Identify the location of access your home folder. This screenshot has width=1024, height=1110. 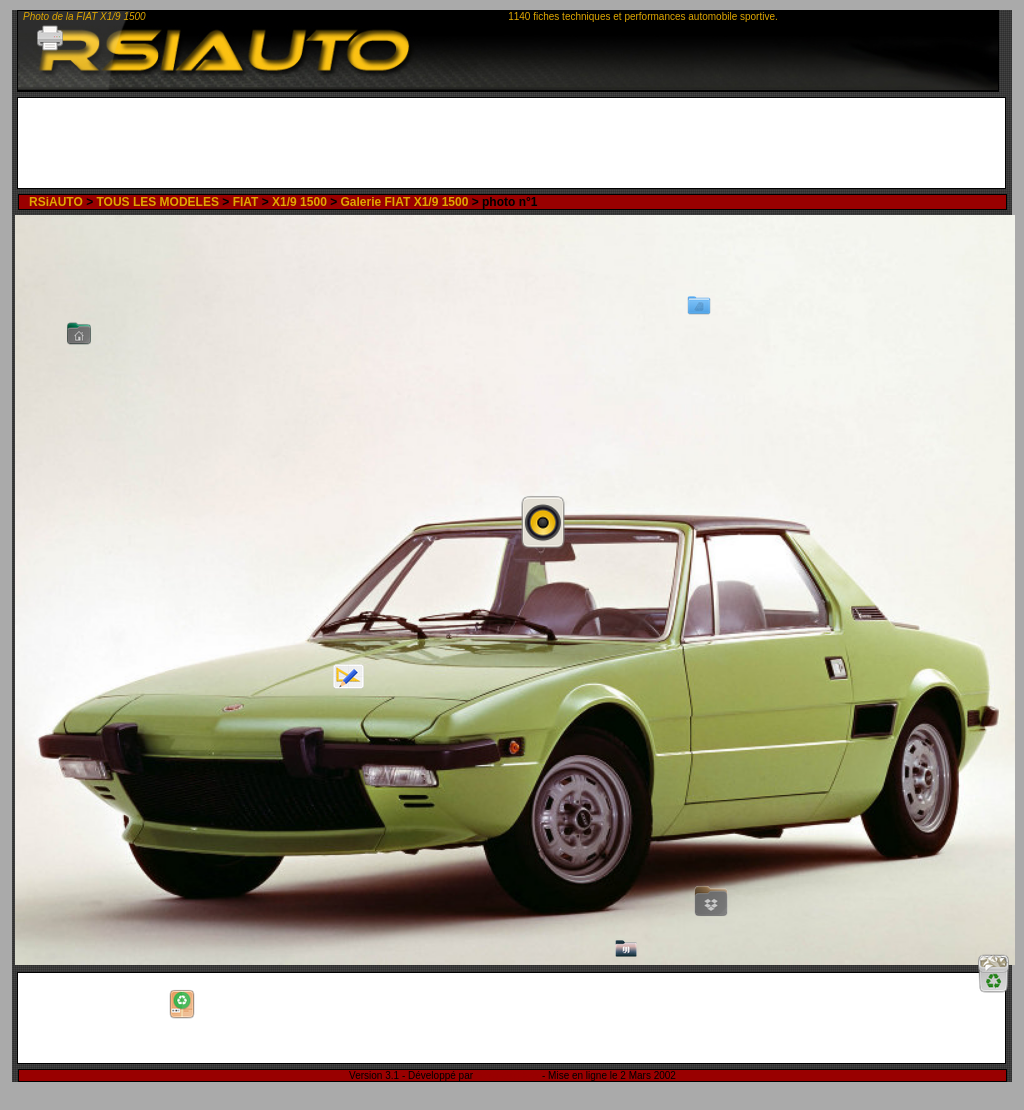
(79, 333).